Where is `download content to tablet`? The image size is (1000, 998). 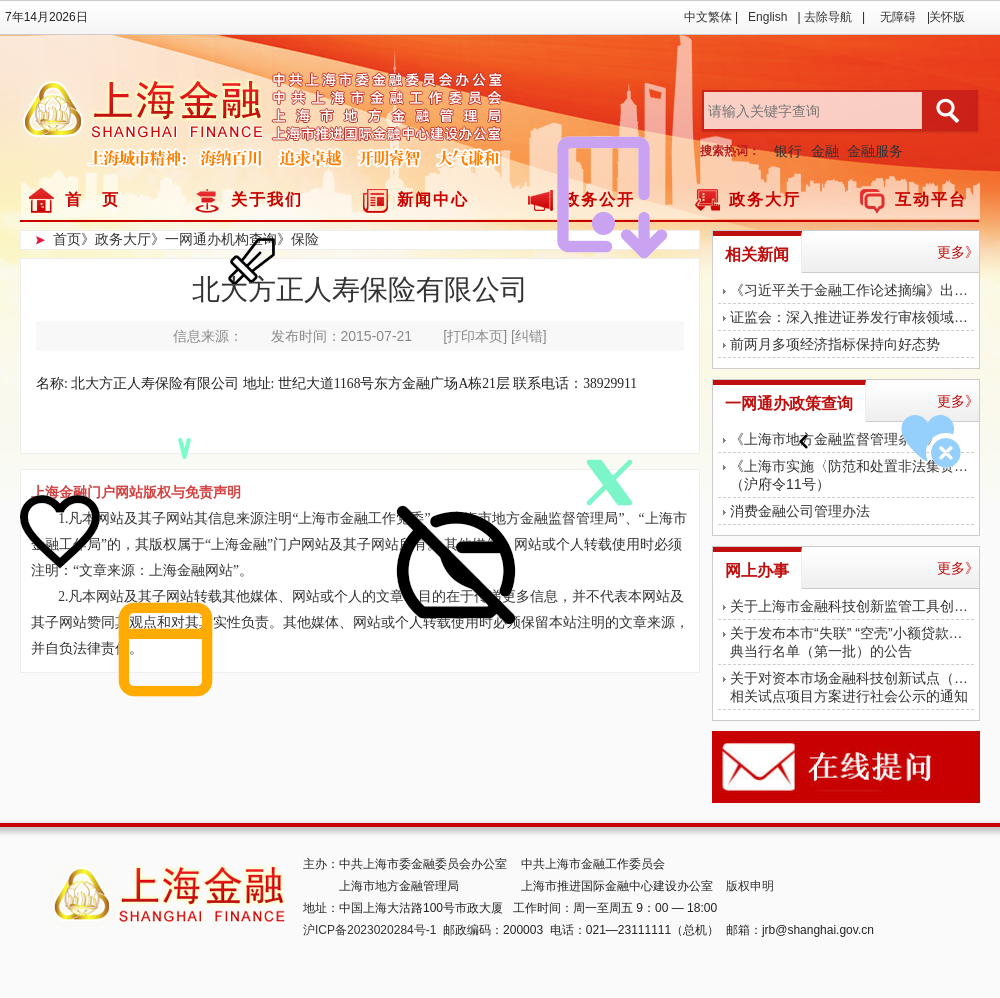 download content to tablet is located at coordinates (603, 194).